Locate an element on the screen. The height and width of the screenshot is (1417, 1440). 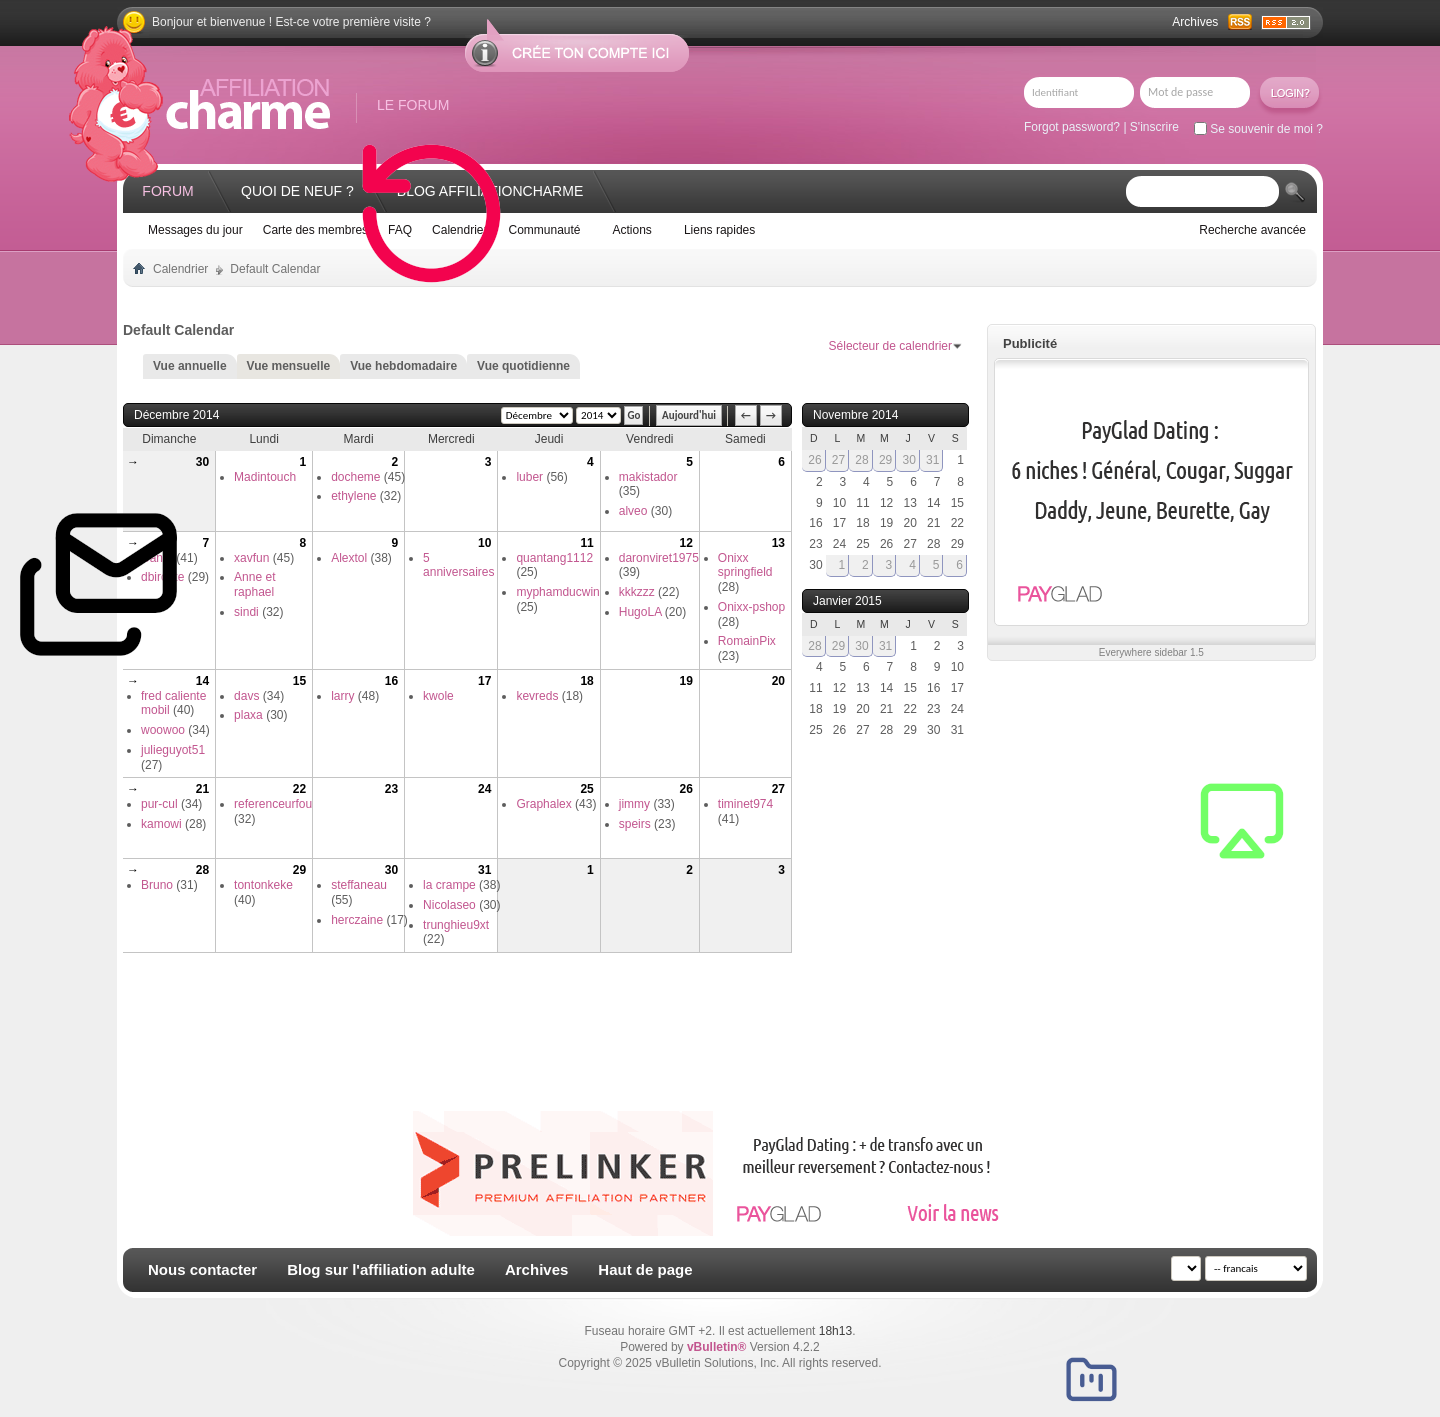
view all emails in inbox is located at coordinates (98, 584).